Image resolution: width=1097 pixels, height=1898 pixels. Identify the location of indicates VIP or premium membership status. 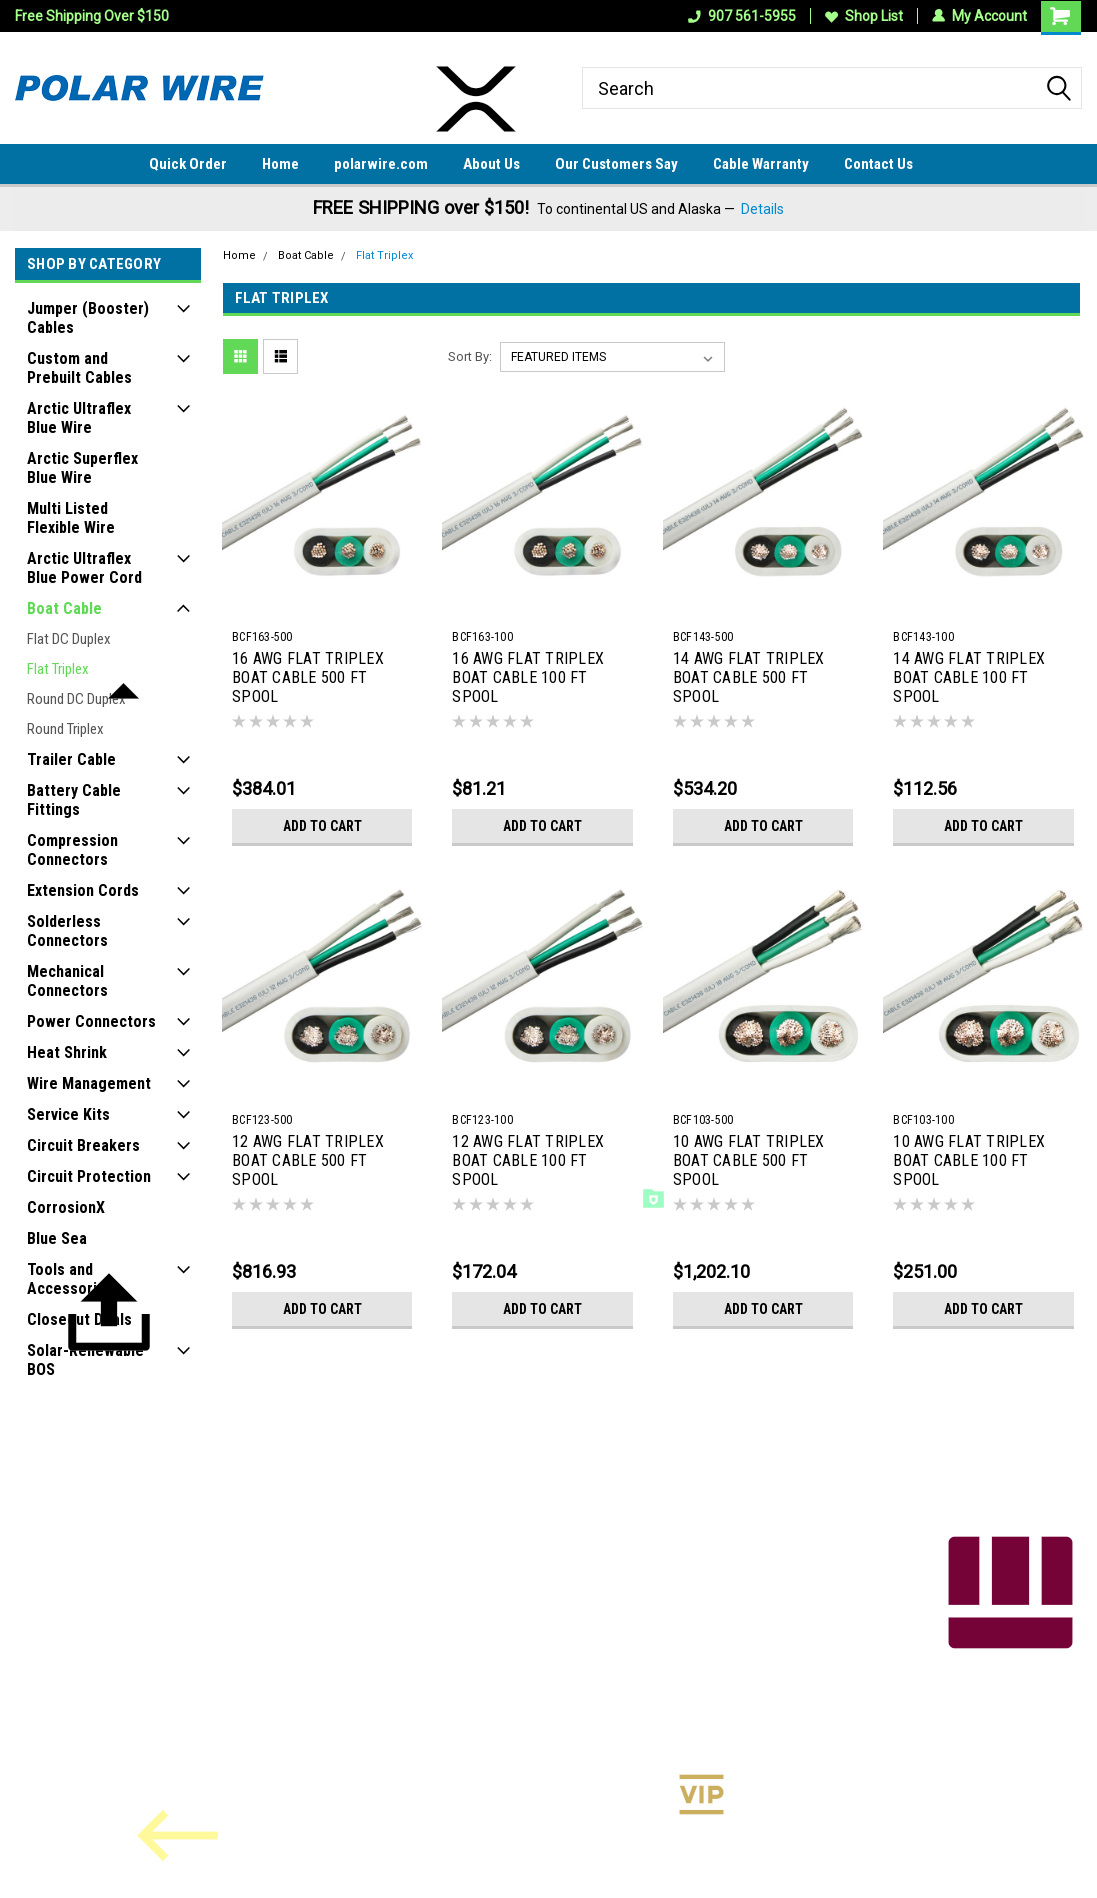
(701, 1794).